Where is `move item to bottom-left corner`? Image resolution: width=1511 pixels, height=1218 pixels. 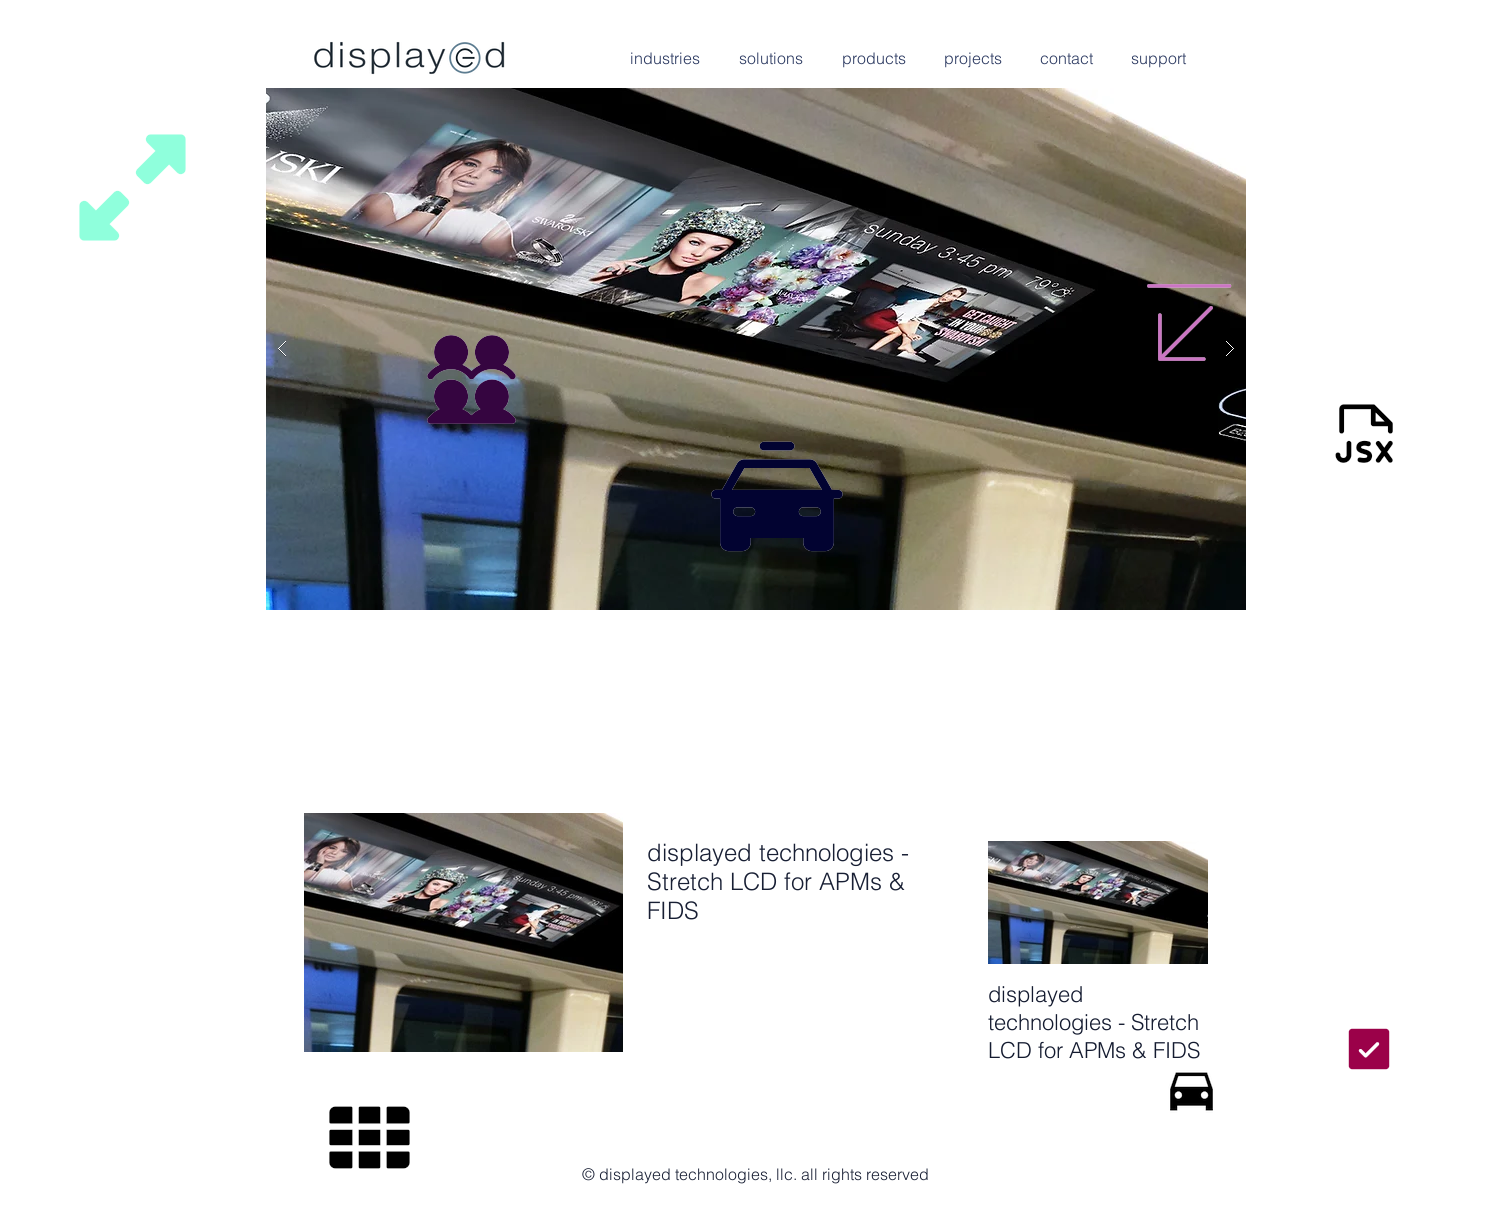 move item to bottom-left corner is located at coordinates (1185, 322).